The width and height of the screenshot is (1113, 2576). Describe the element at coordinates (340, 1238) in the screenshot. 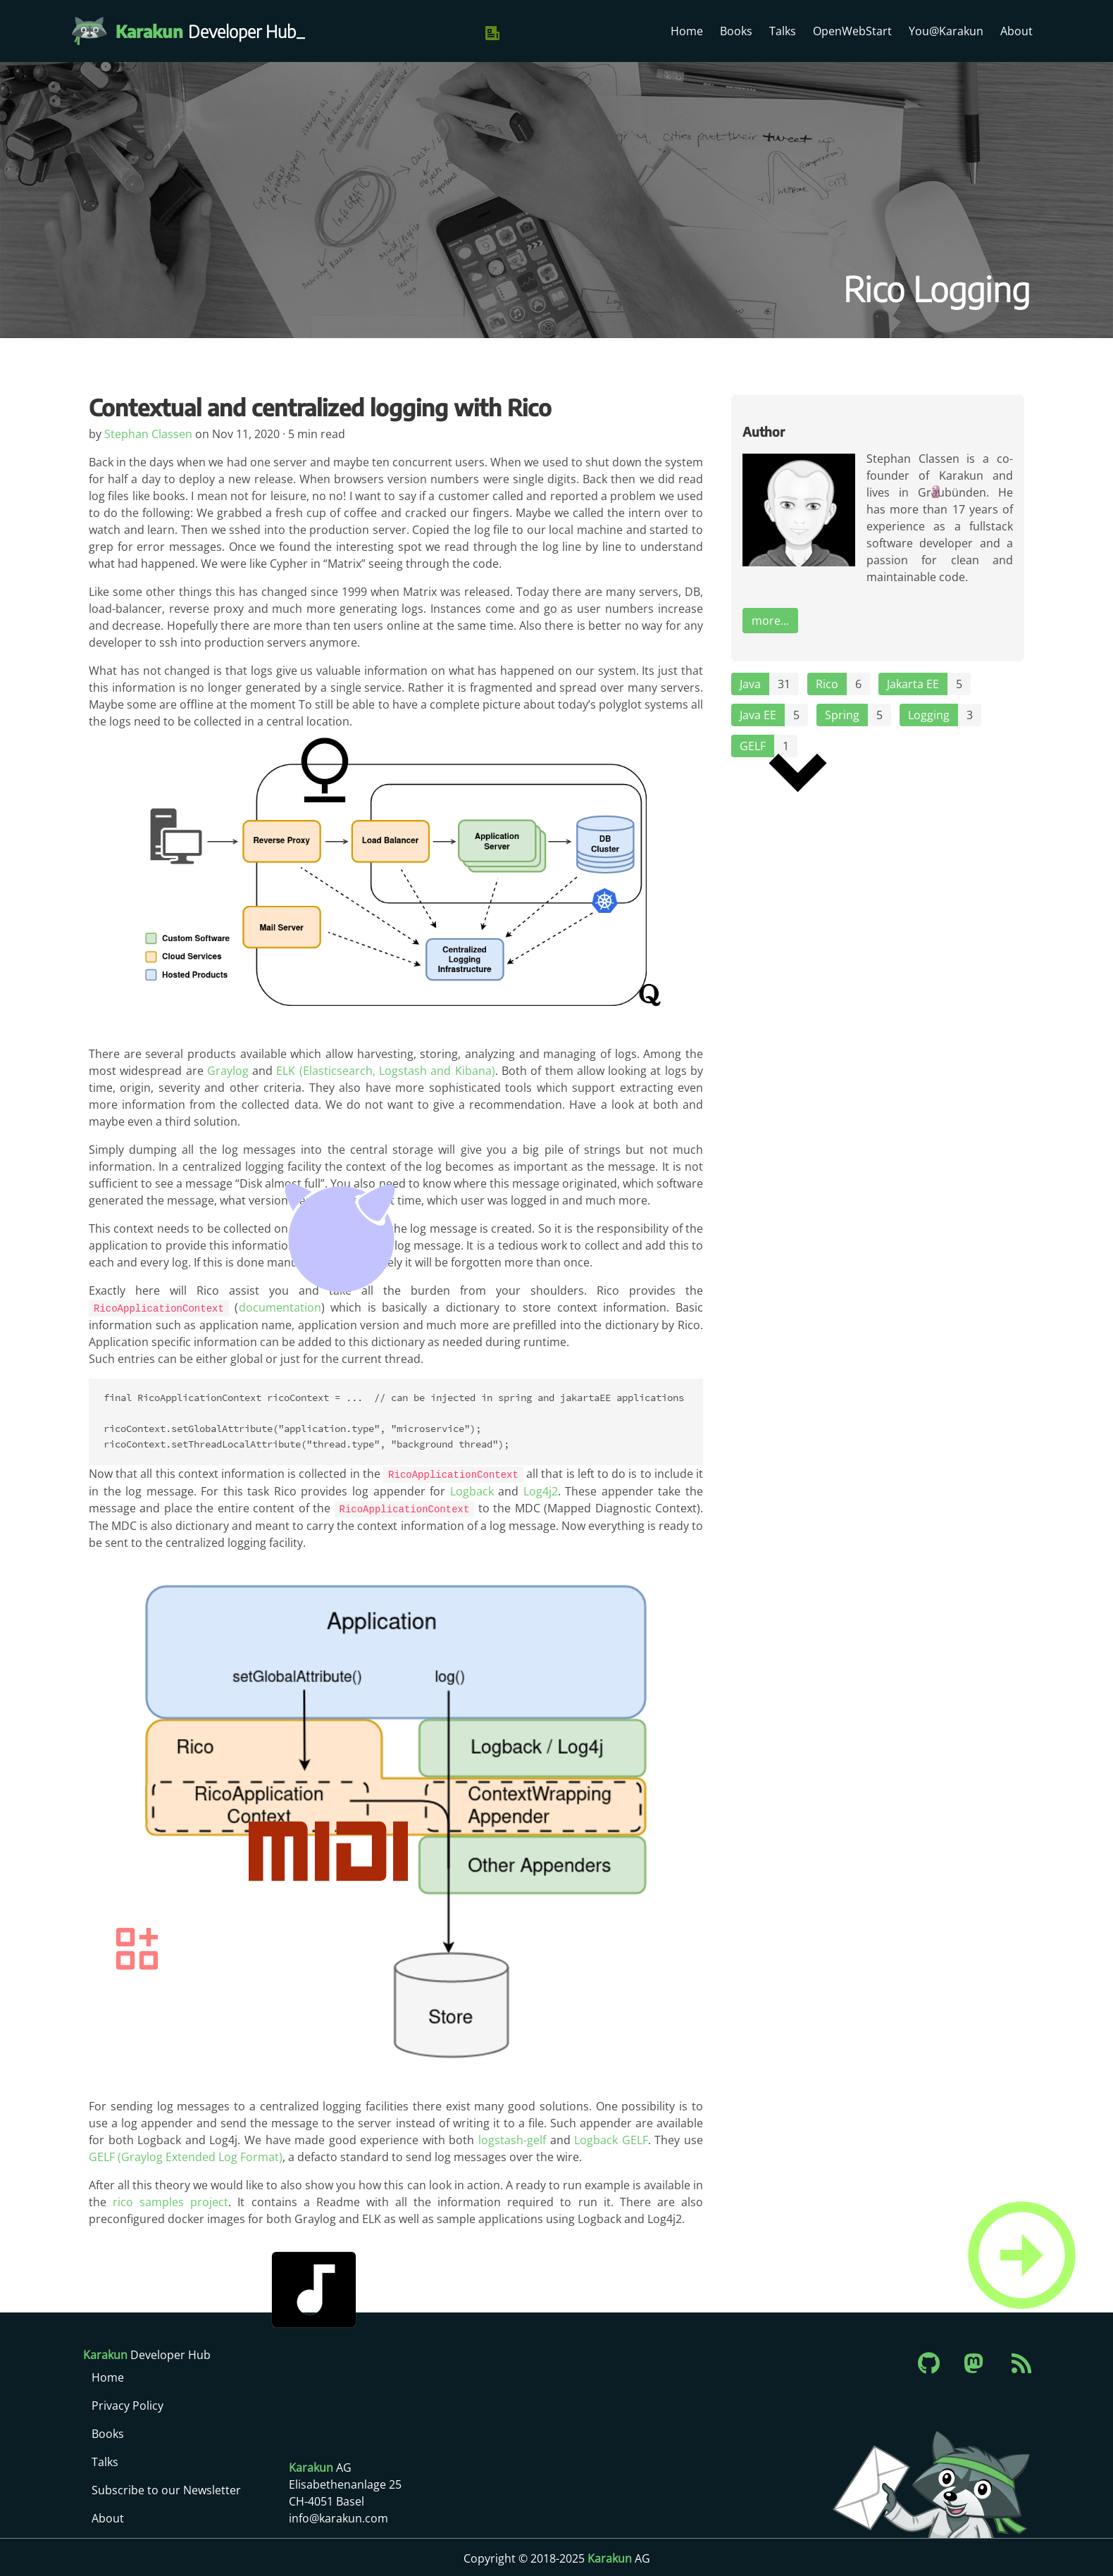

I see `freebsd operating system logo` at that location.